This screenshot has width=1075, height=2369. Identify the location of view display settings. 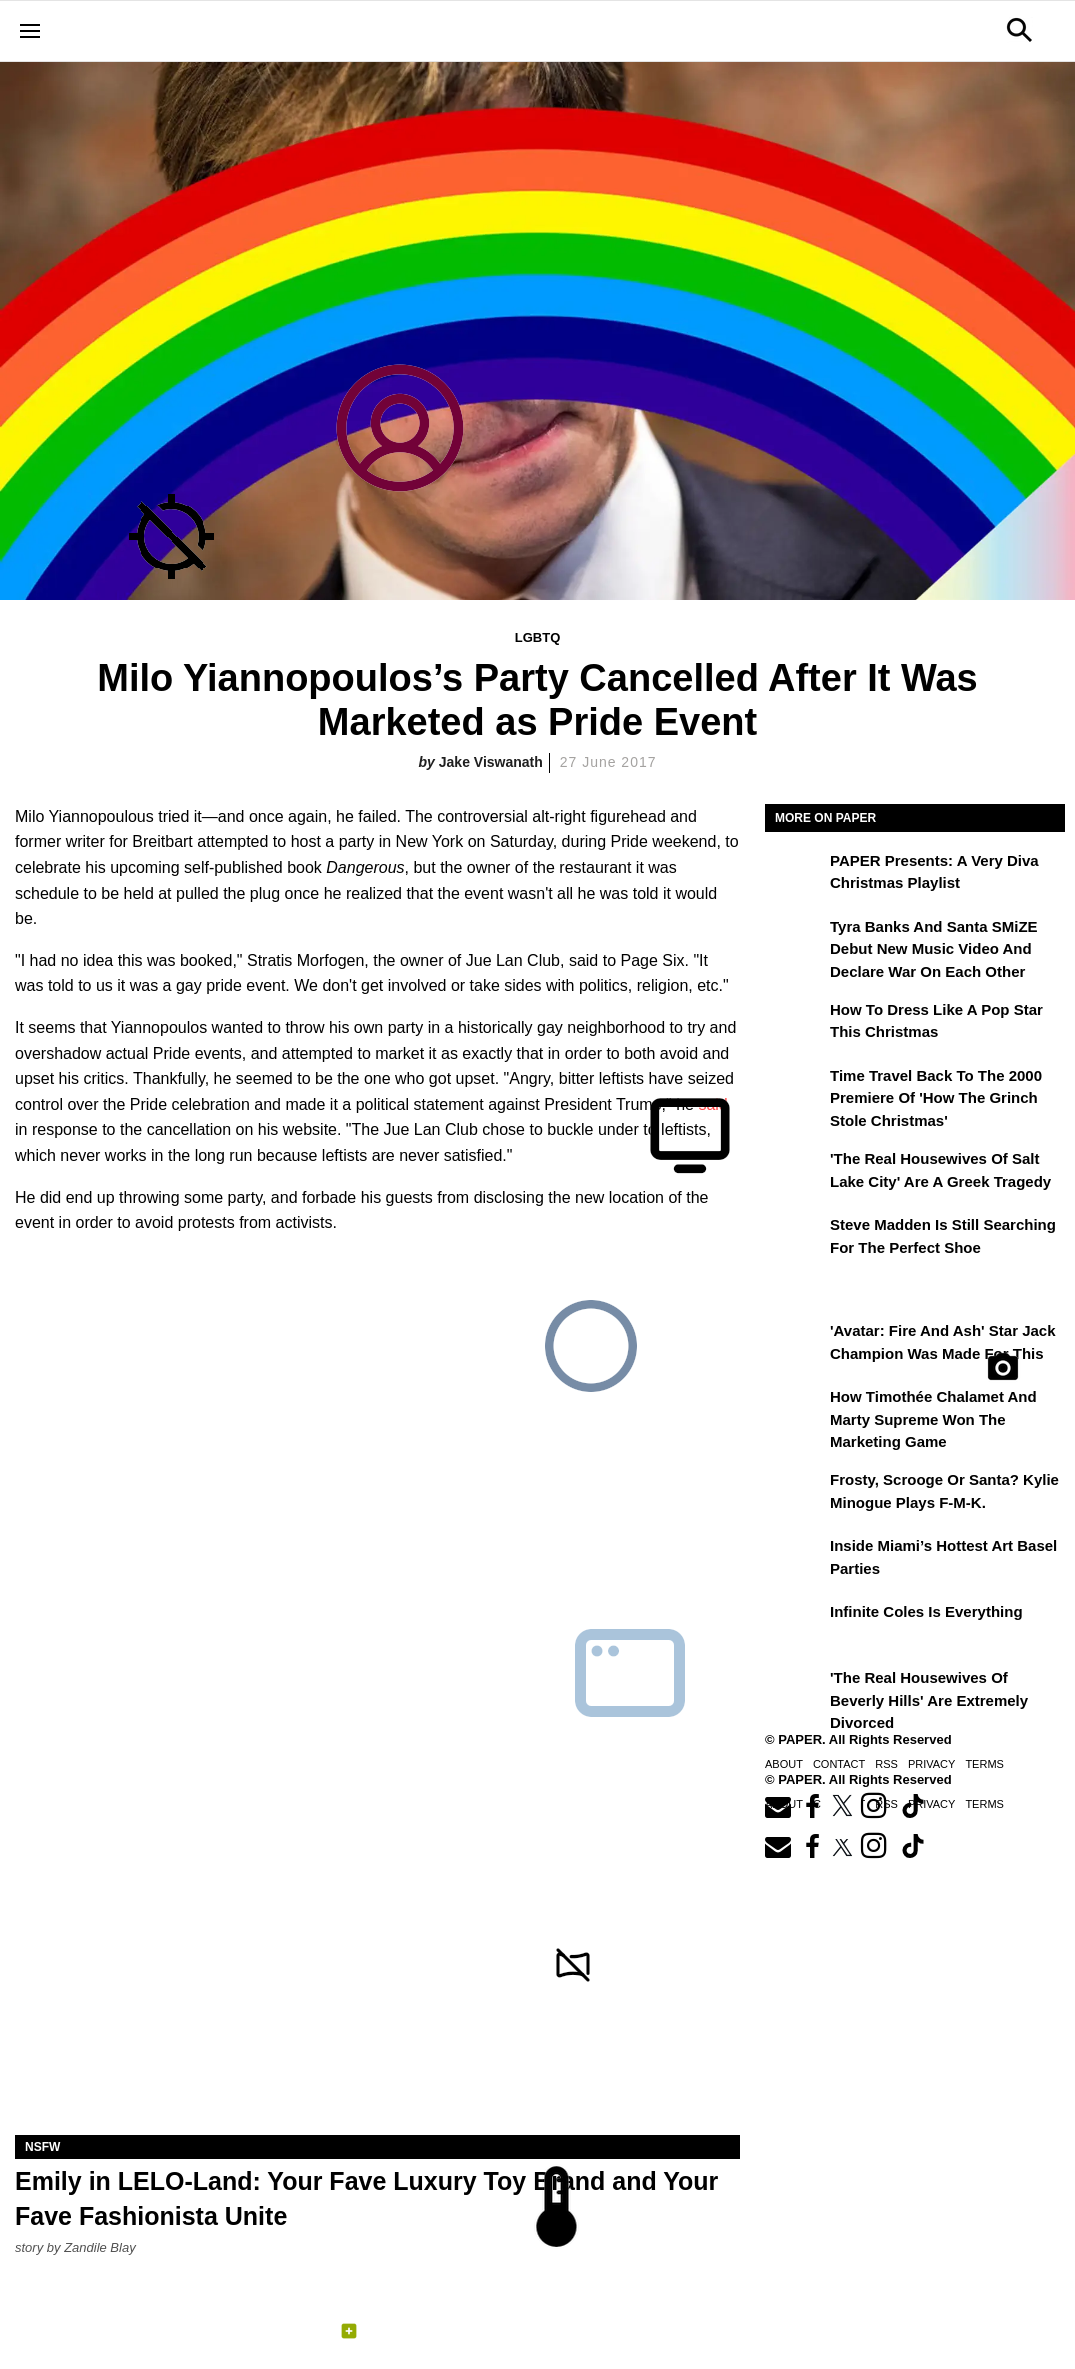
(690, 1132).